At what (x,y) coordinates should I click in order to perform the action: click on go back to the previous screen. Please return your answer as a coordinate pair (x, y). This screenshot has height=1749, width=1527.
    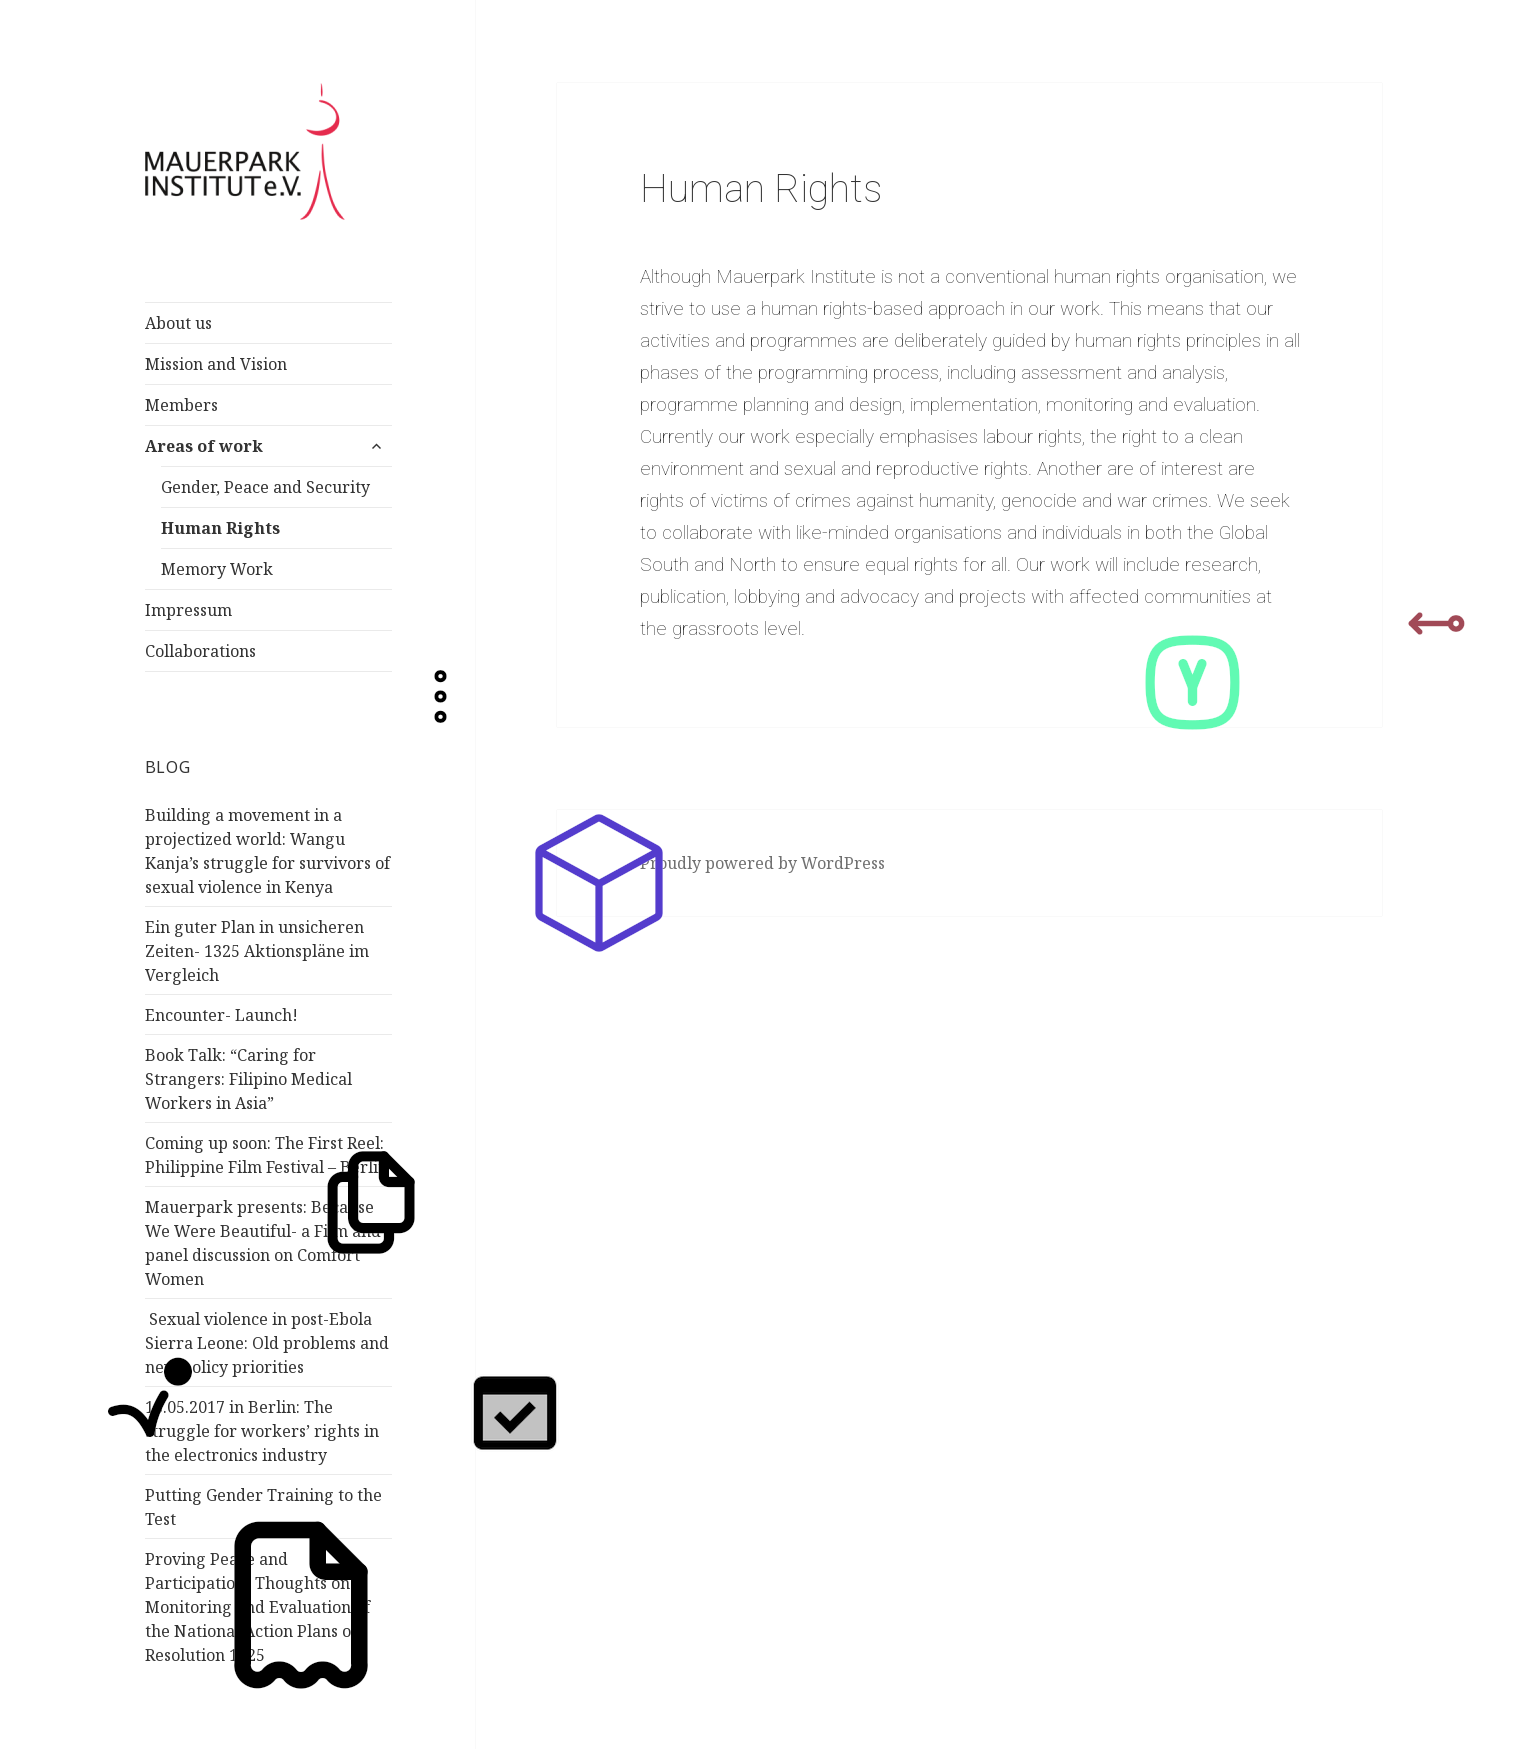
    Looking at the image, I should click on (1436, 623).